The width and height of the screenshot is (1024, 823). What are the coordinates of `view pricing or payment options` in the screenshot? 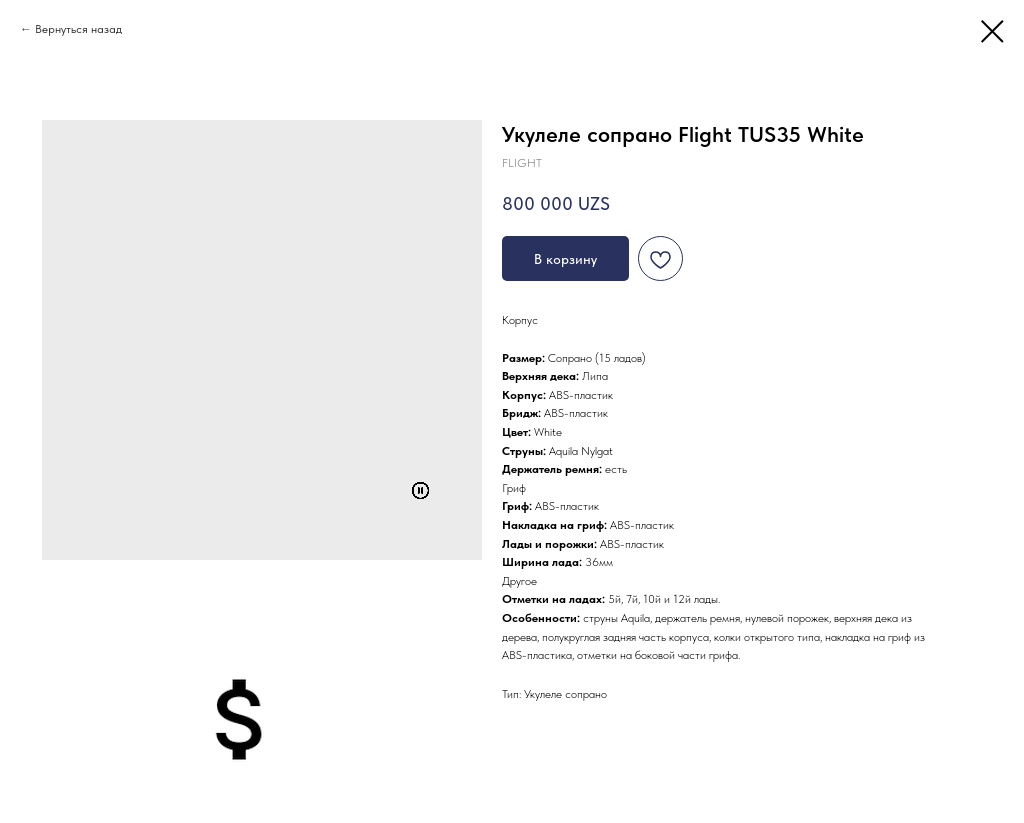 It's located at (241, 719).